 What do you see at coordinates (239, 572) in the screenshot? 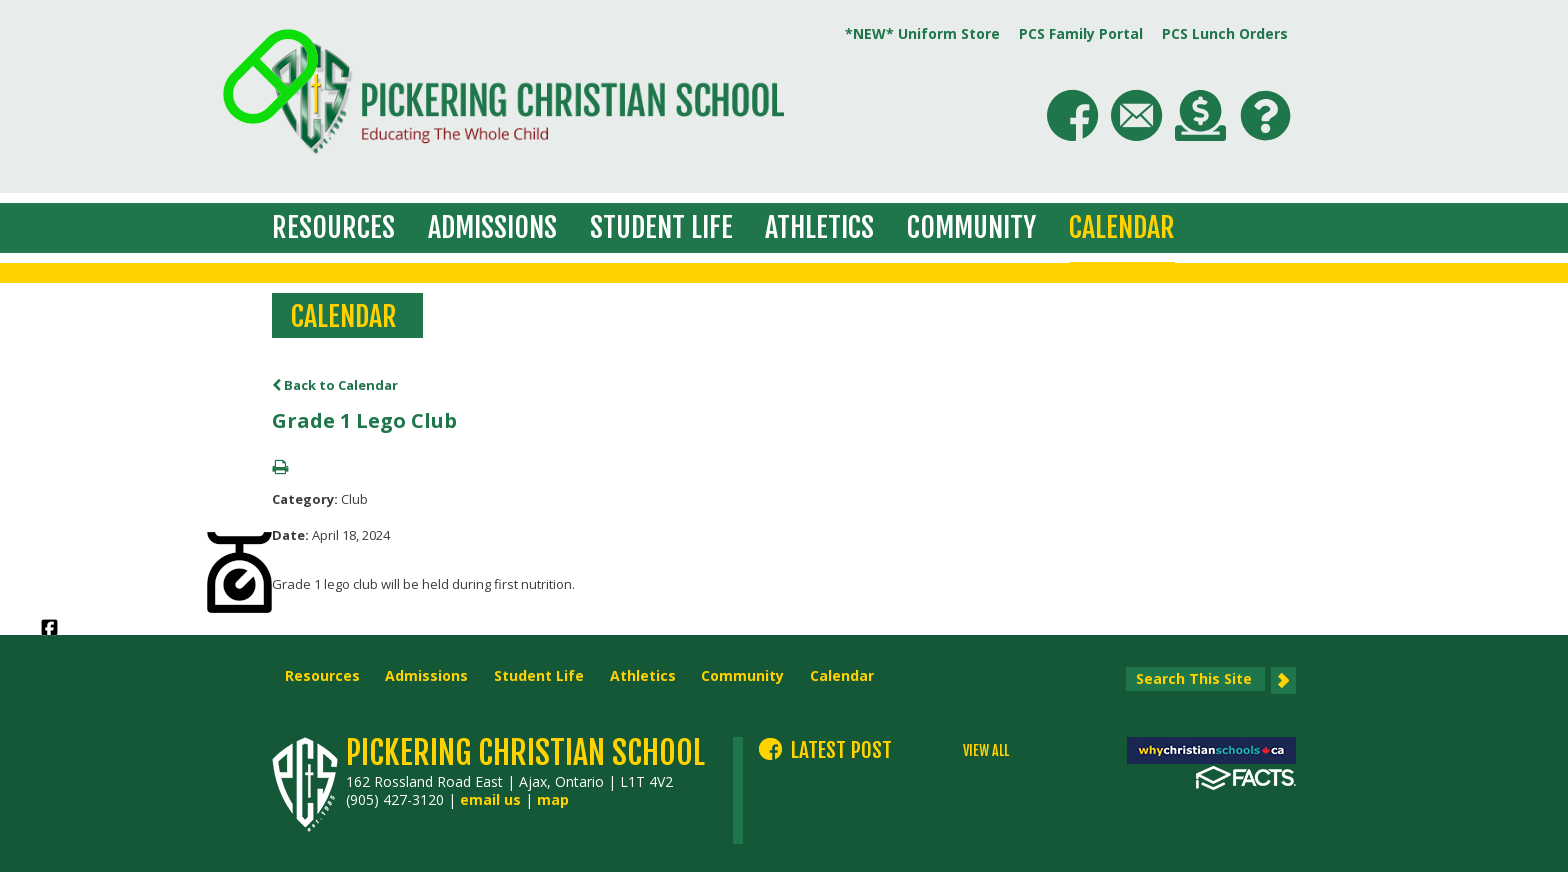
I see `access weight or measurement tools` at bounding box center [239, 572].